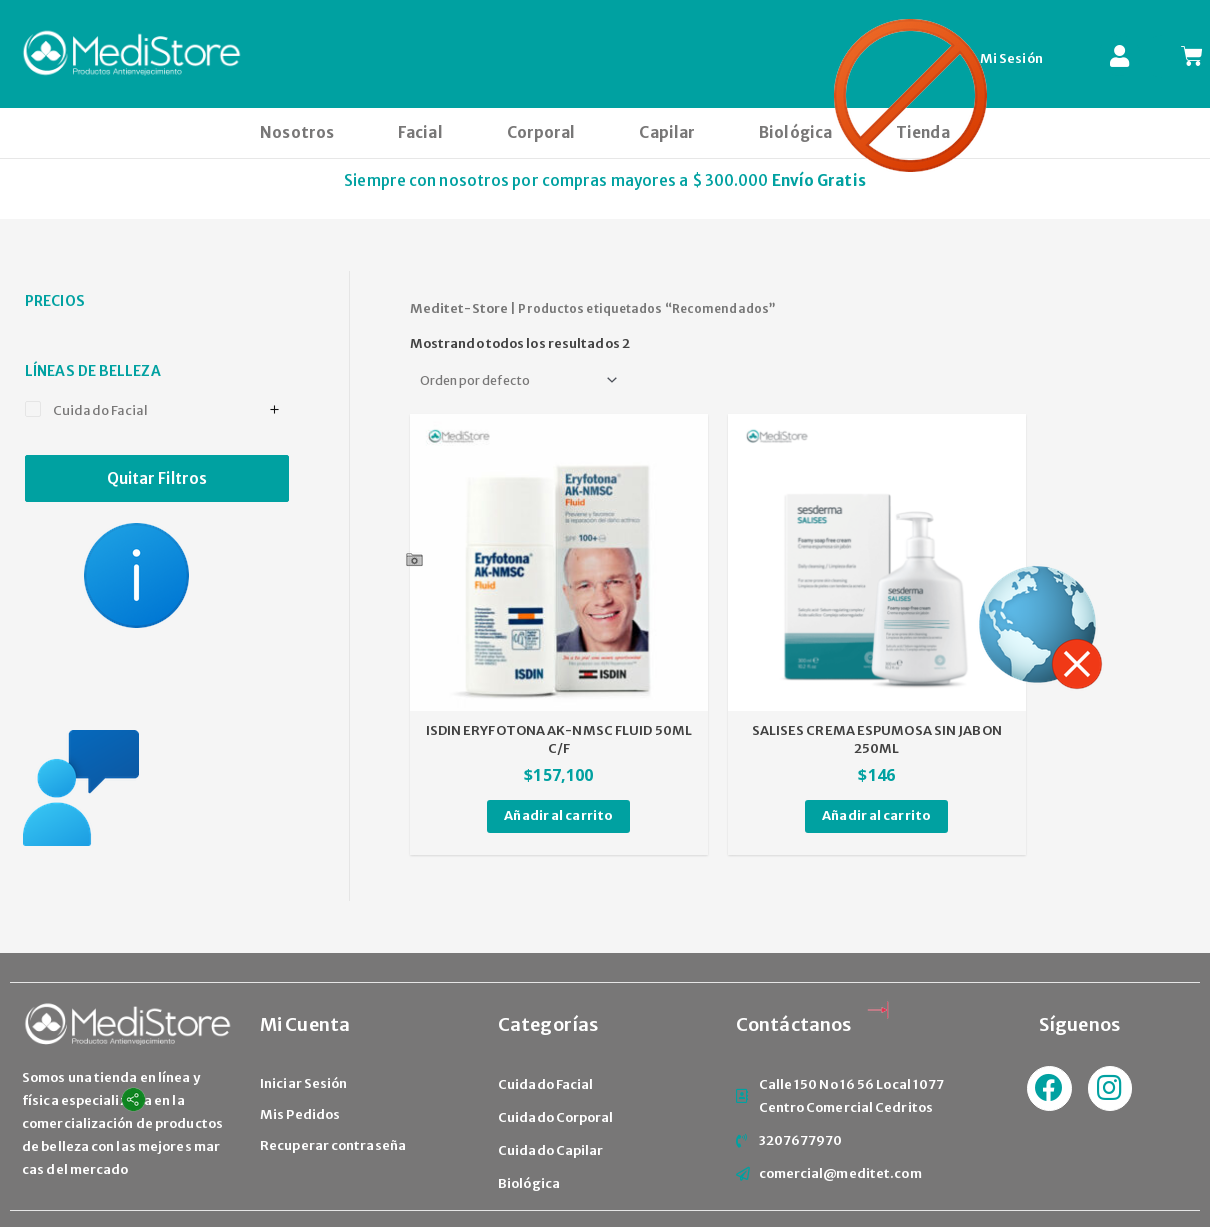 This screenshot has height=1227, width=1210. I want to click on open the feedback hub app, so click(81, 788).